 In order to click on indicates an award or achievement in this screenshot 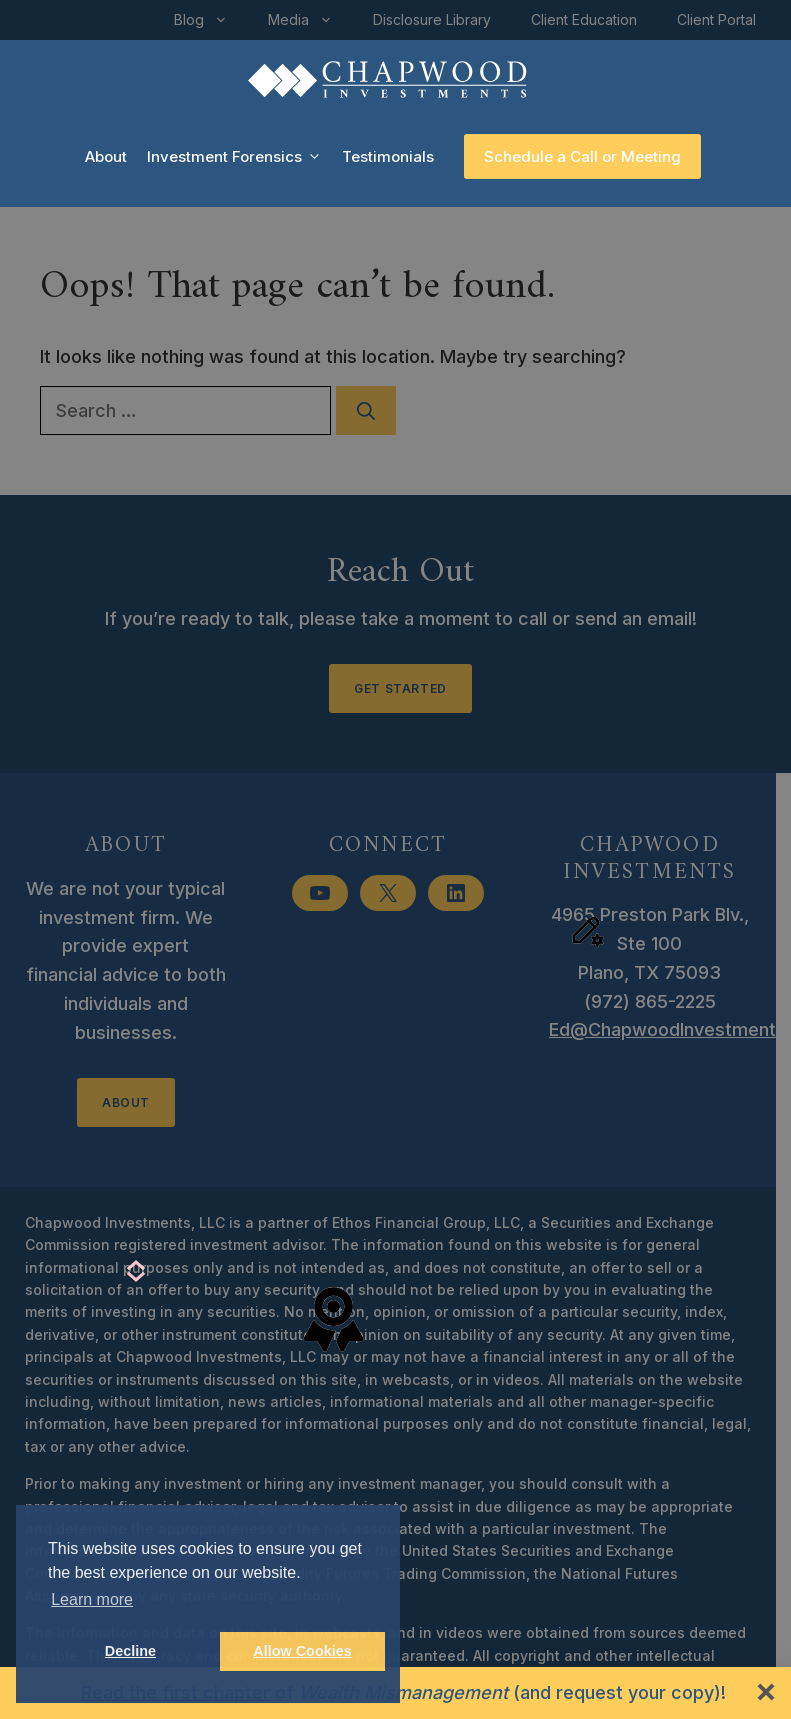, I will do `click(333, 1319)`.